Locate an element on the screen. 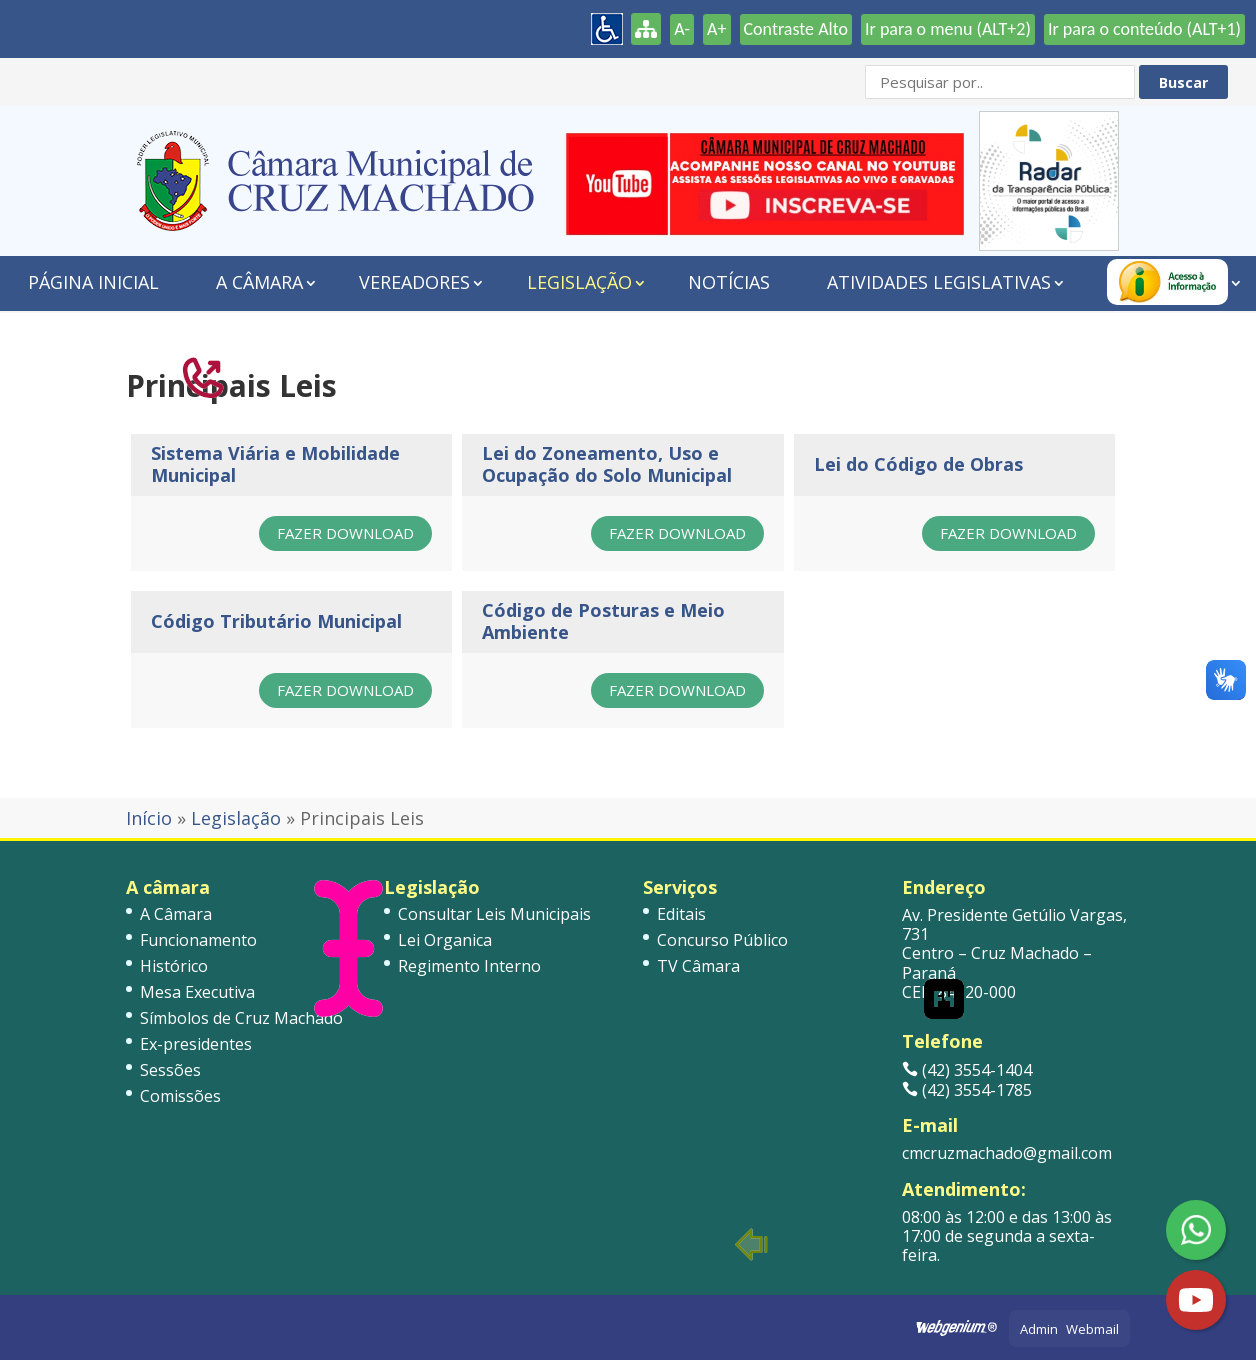 This screenshot has height=1360, width=1256. text input field is active is located at coordinates (348, 948).